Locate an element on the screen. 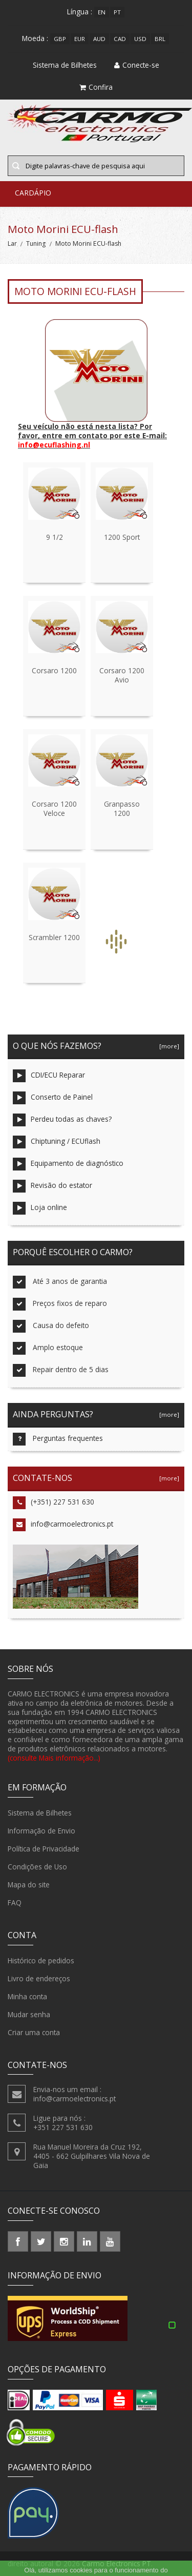 Image resolution: width=192 pixels, height=2576 pixels. an unchecked checkbox or selection state is located at coordinates (172, 2325).